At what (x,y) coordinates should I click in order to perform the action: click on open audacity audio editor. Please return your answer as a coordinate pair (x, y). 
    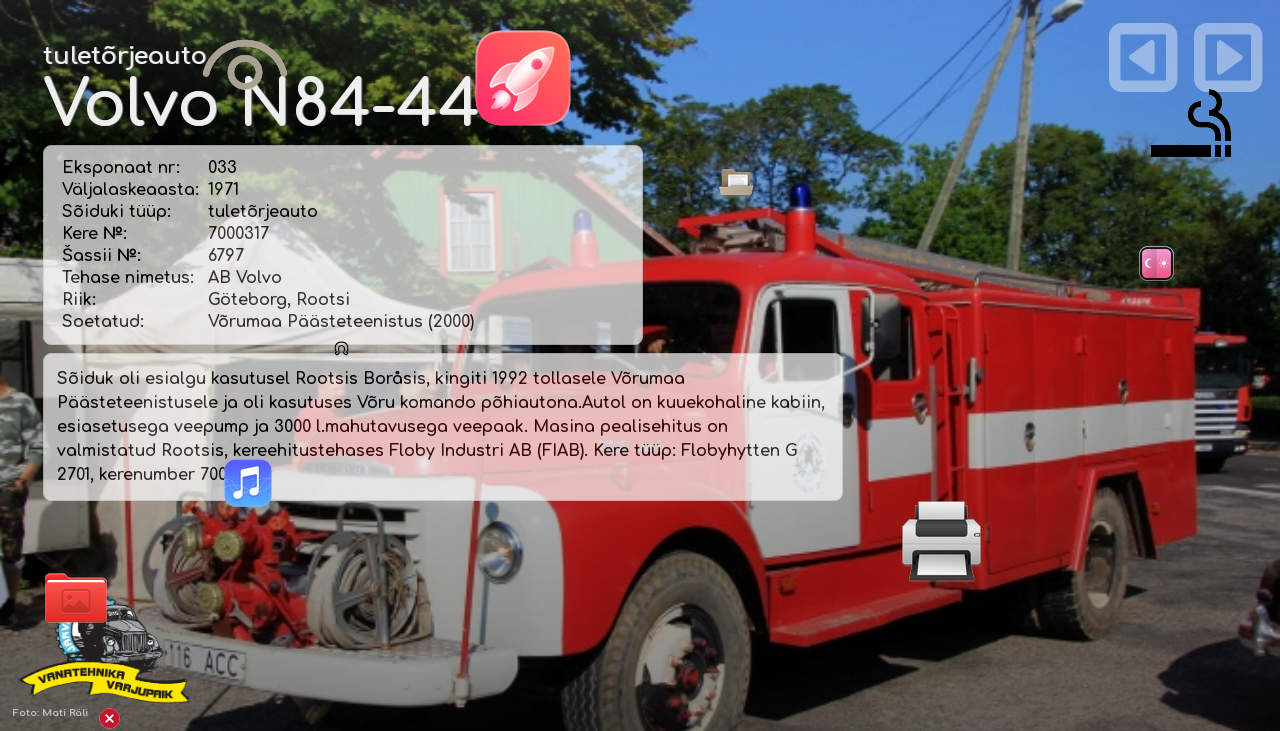
    Looking at the image, I should click on (248, 483).